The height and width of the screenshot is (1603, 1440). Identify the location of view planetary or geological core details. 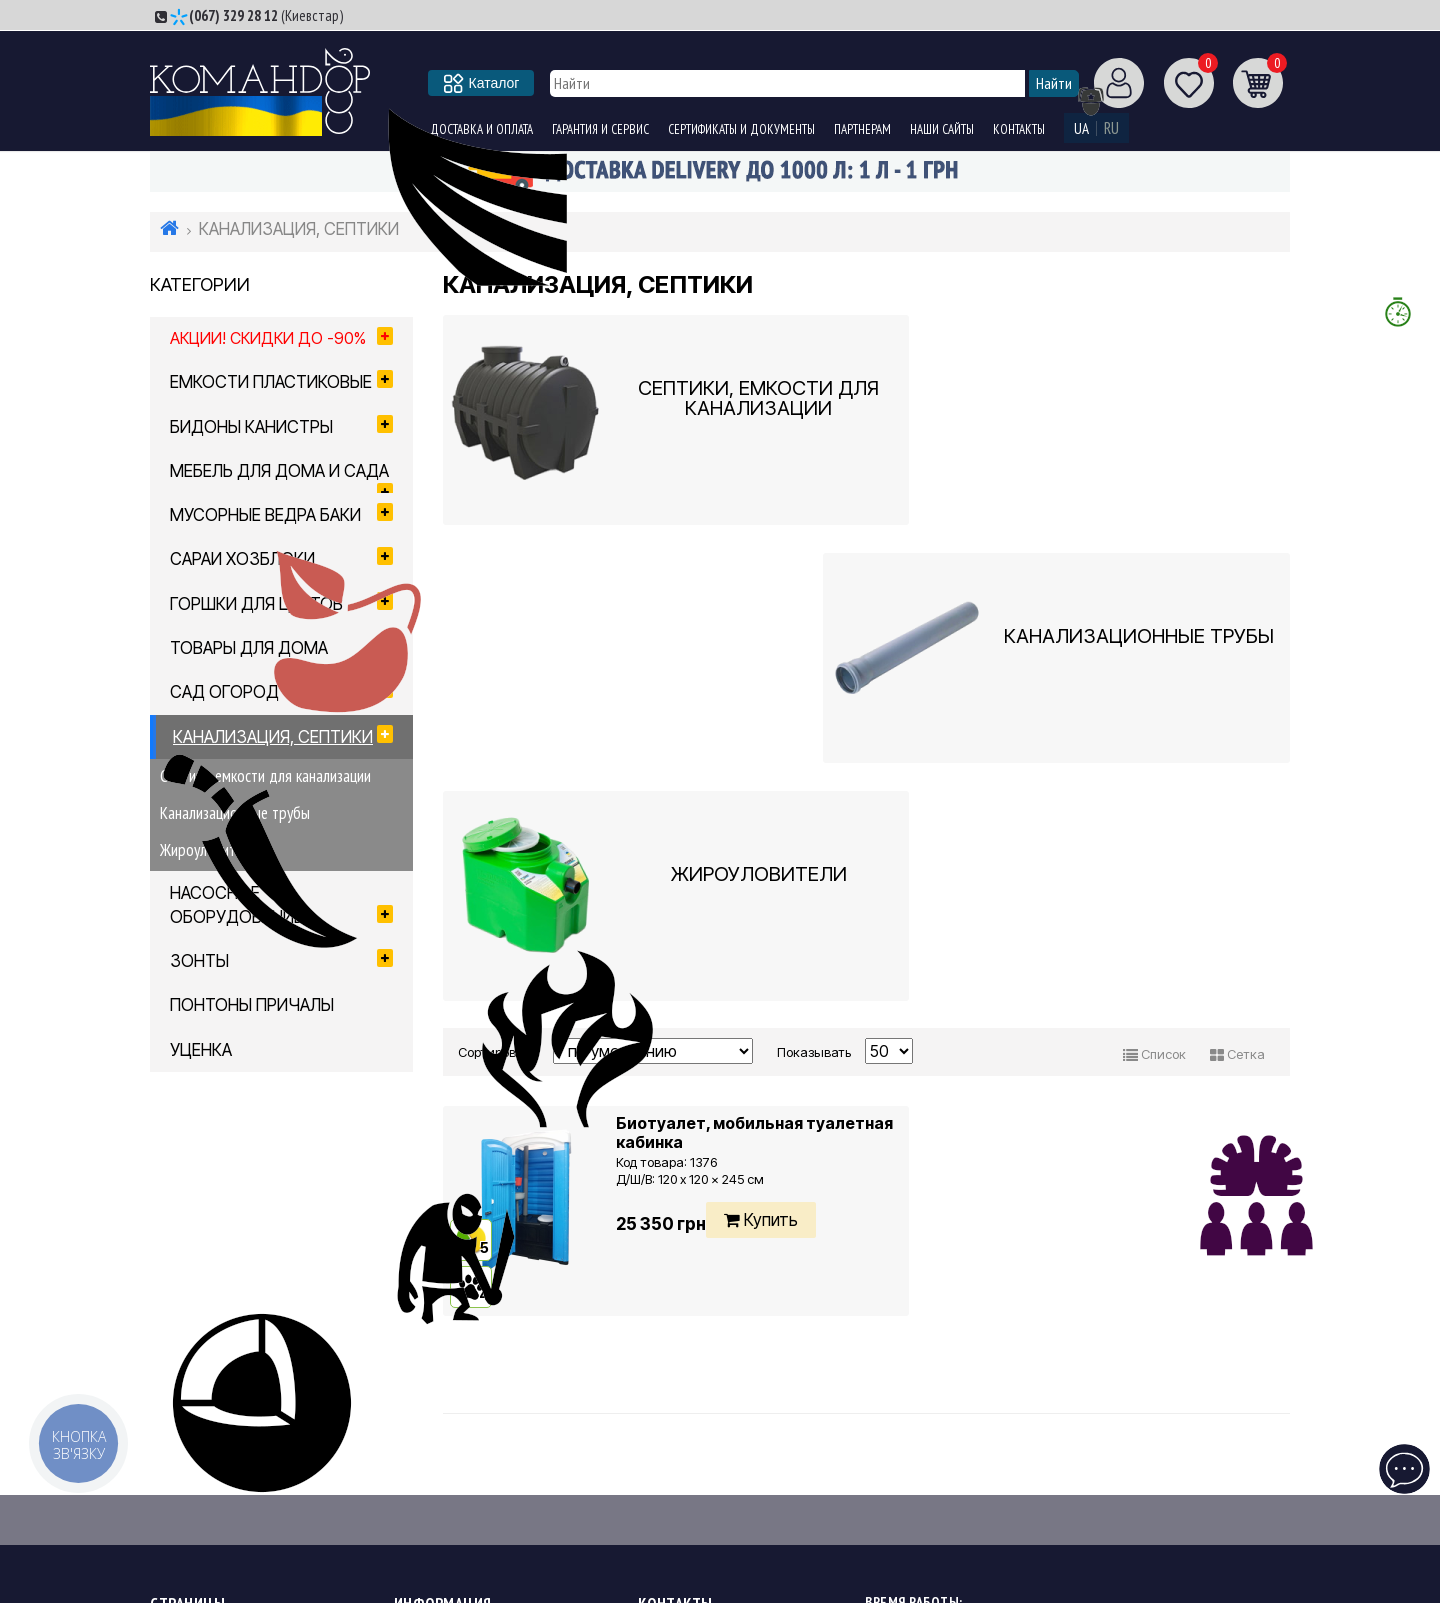
(262, 1403).